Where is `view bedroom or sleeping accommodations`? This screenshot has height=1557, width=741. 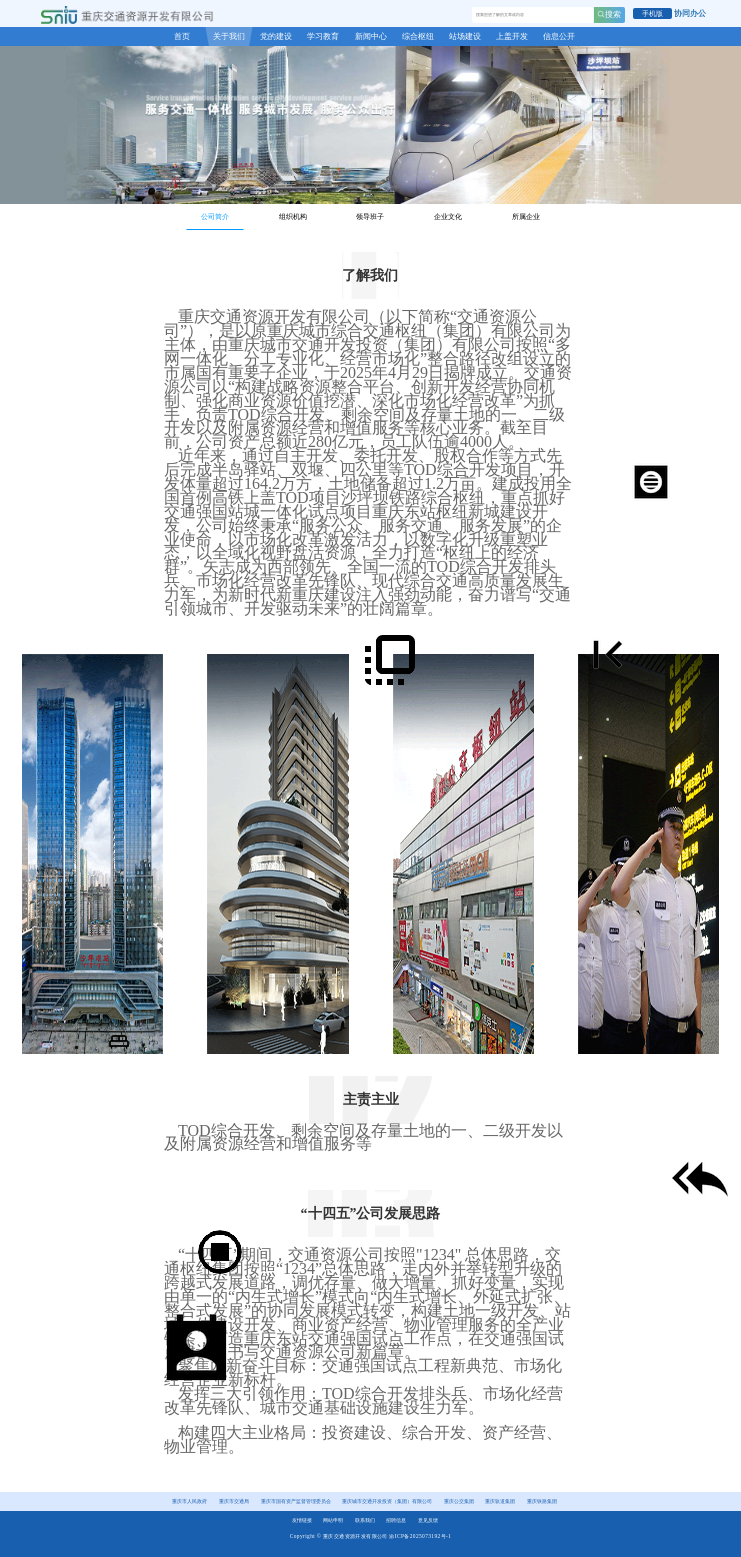
view bedroom or sleeping accommodations is located at coordinates (119, 1042).